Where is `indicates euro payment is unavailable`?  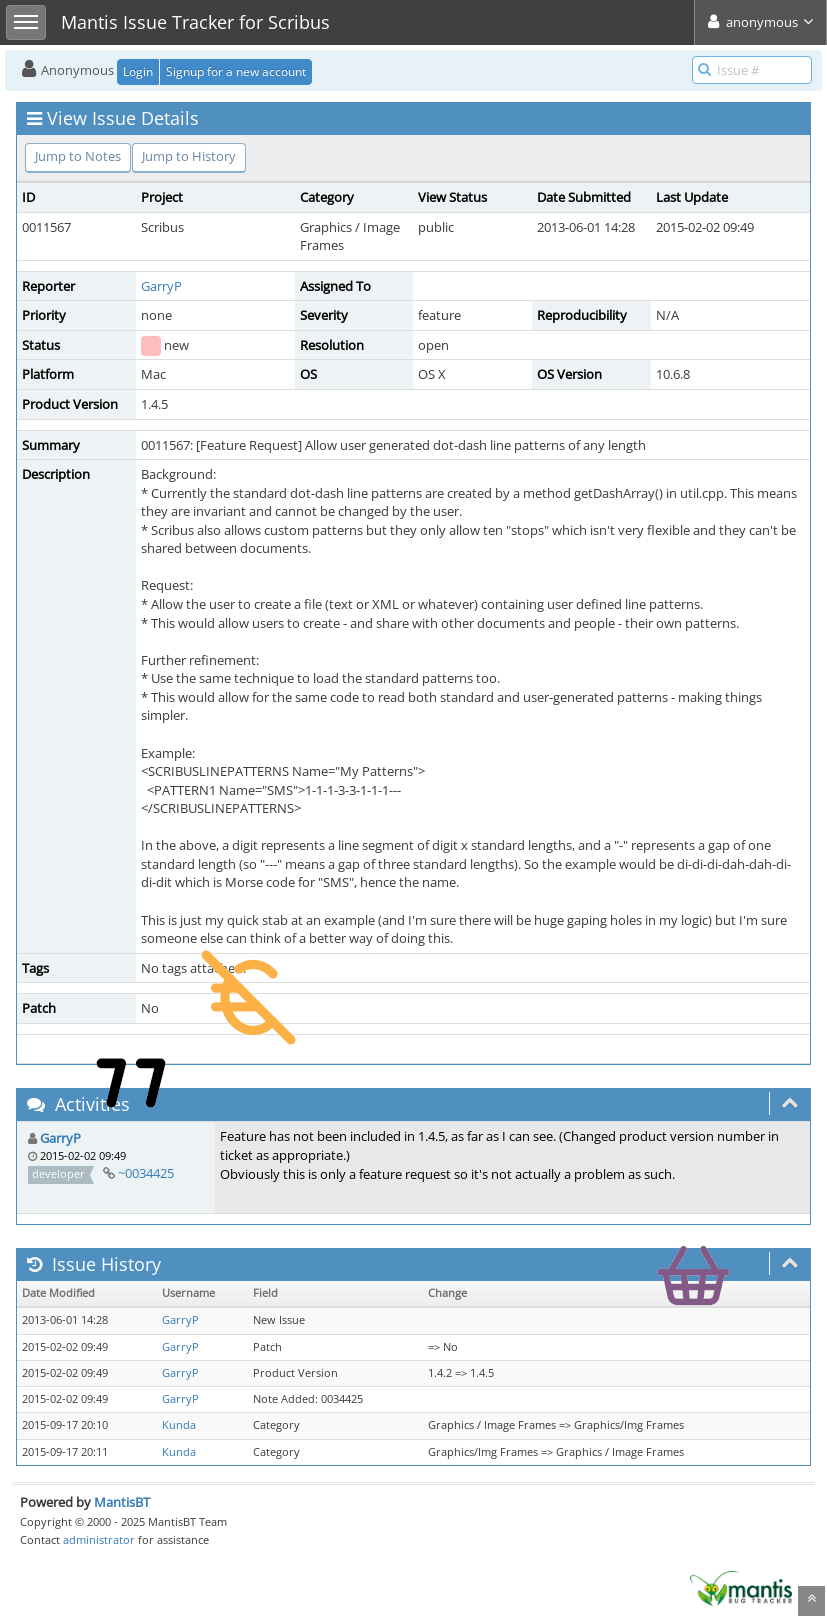 indicates euro payment is unavailable is located at coordinates (248, 997).